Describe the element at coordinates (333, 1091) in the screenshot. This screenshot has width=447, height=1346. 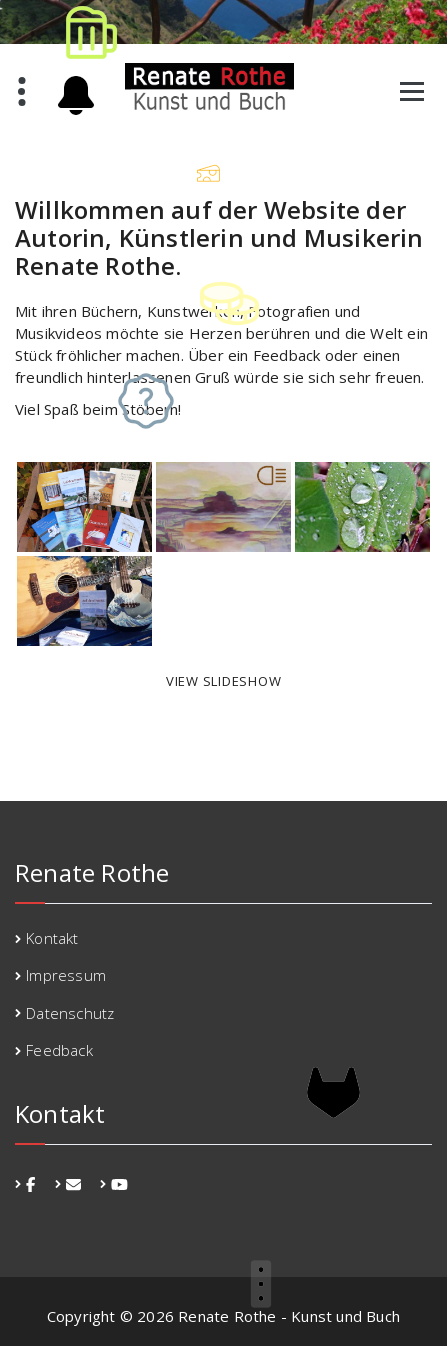
I see `open gitlab repository` at that location.